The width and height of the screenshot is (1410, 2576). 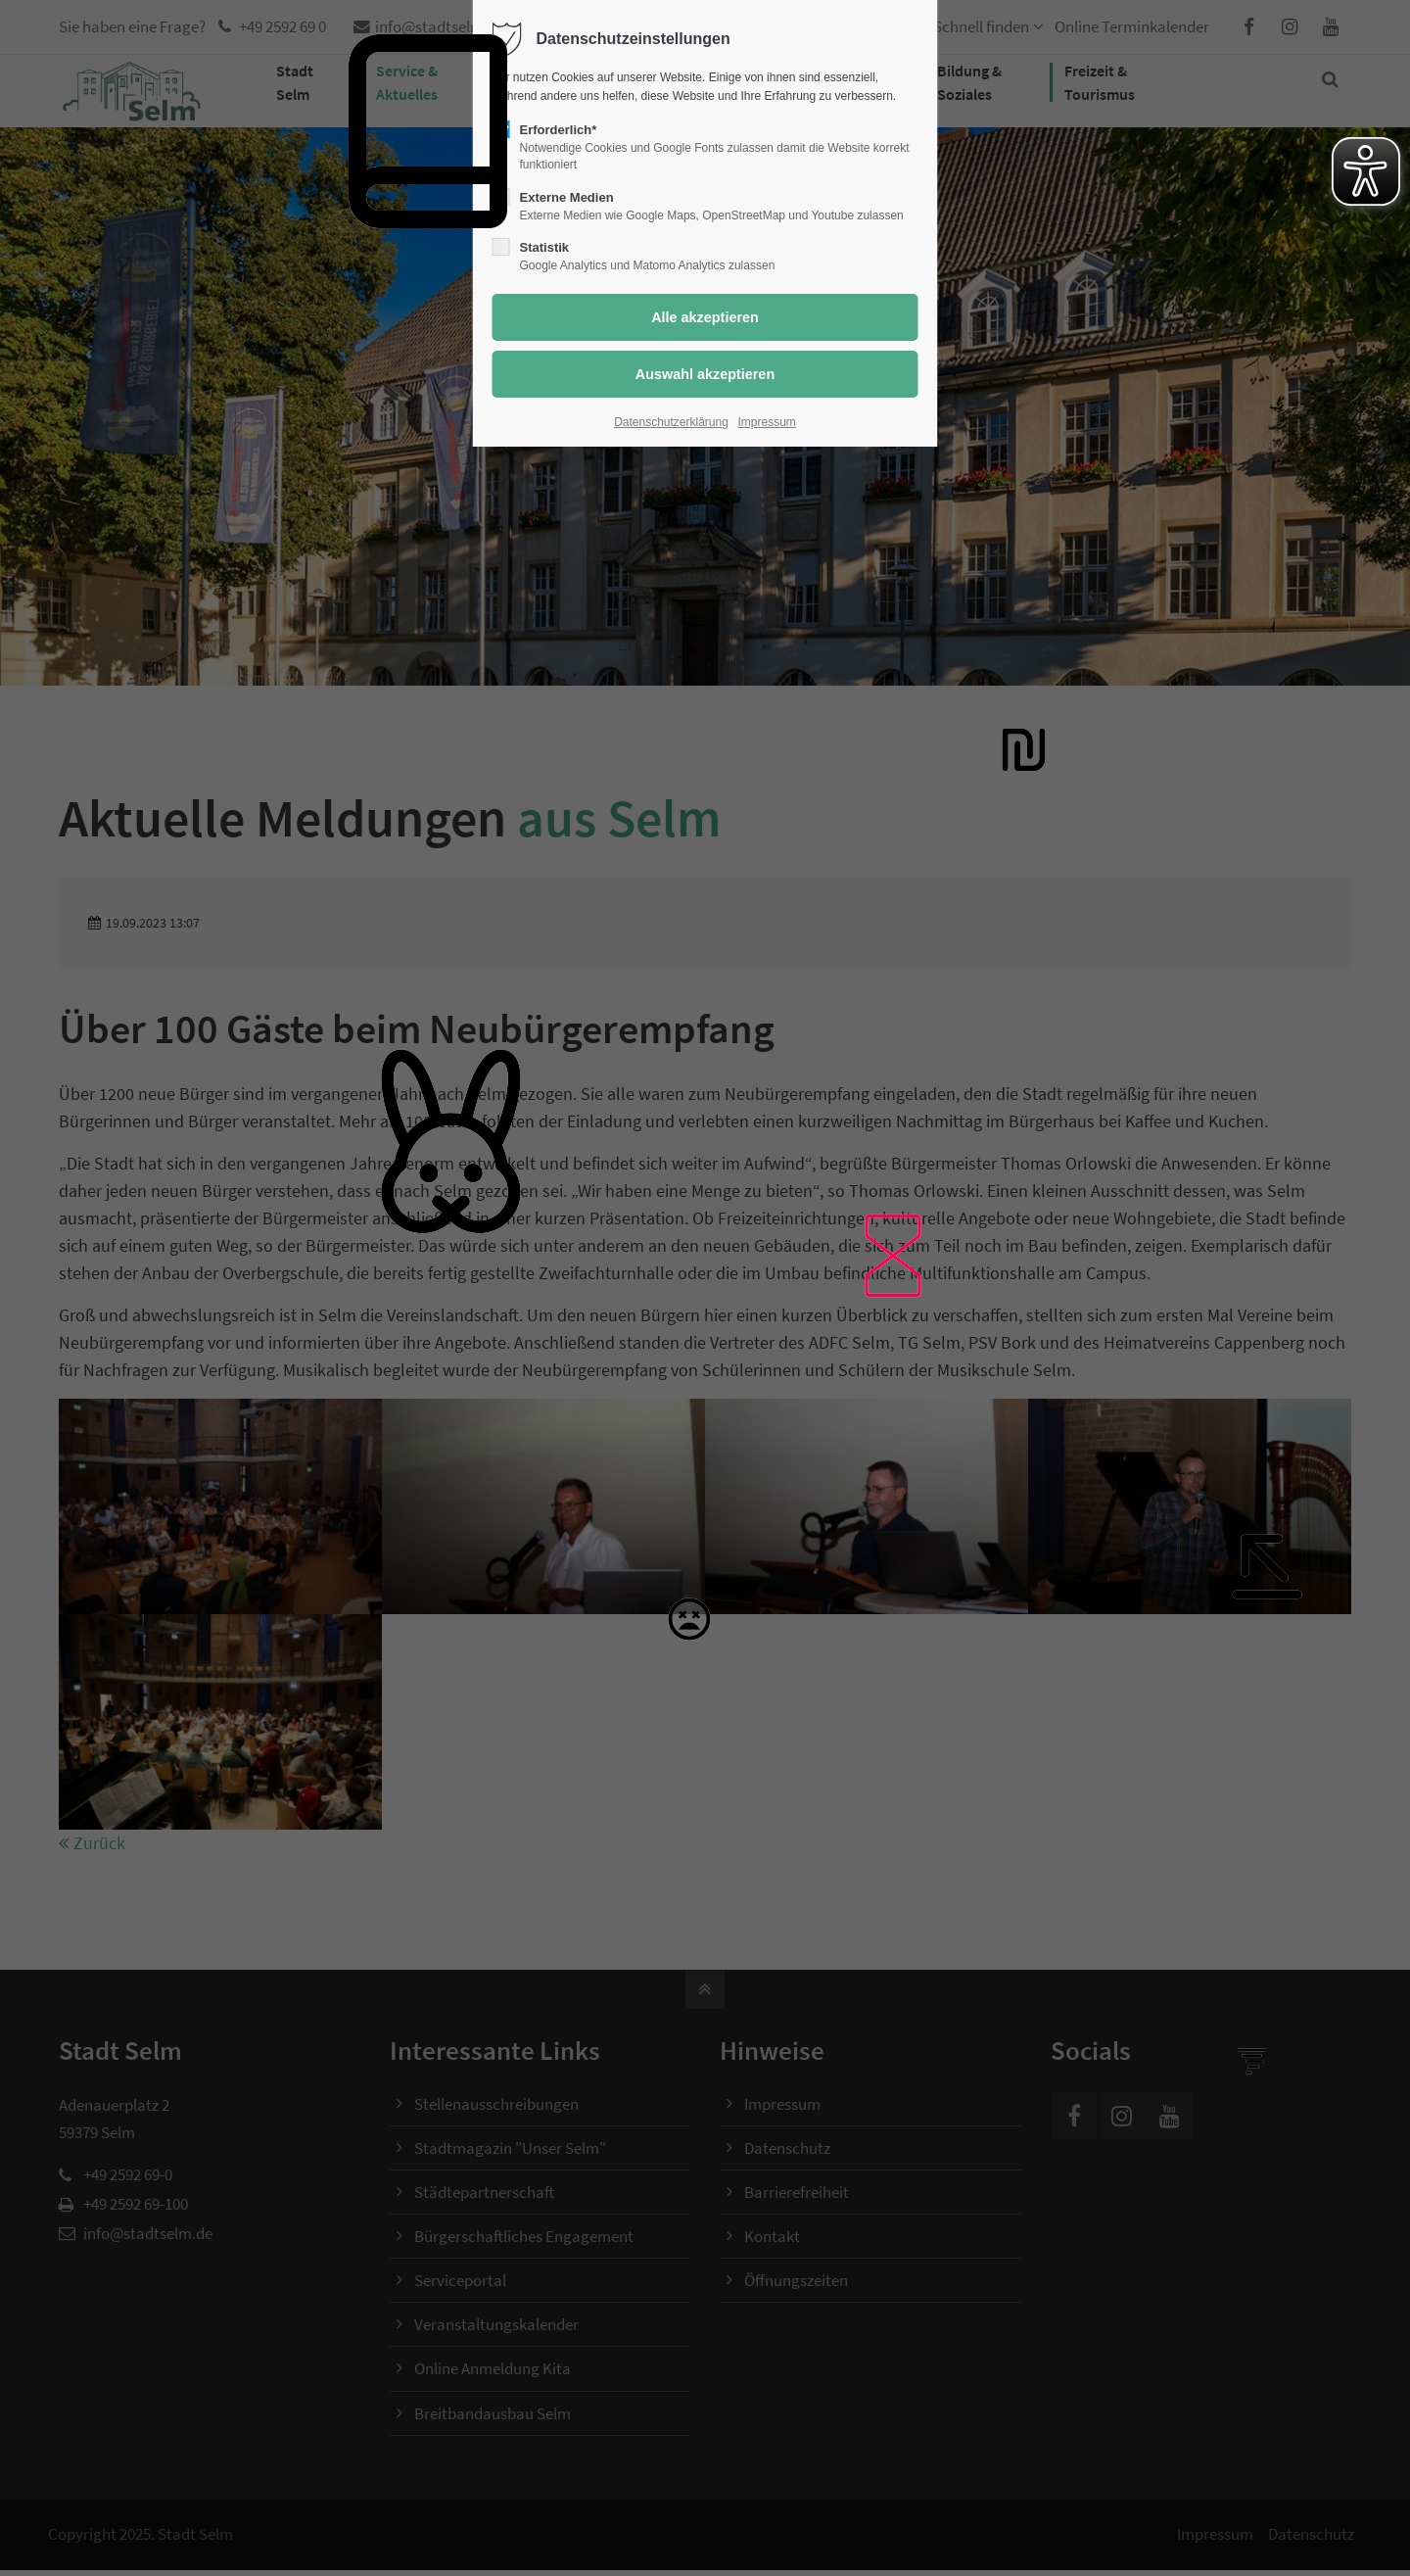 I want to click on indicates tornado warning or severe weather alert, so click(x=1251, y=2061).